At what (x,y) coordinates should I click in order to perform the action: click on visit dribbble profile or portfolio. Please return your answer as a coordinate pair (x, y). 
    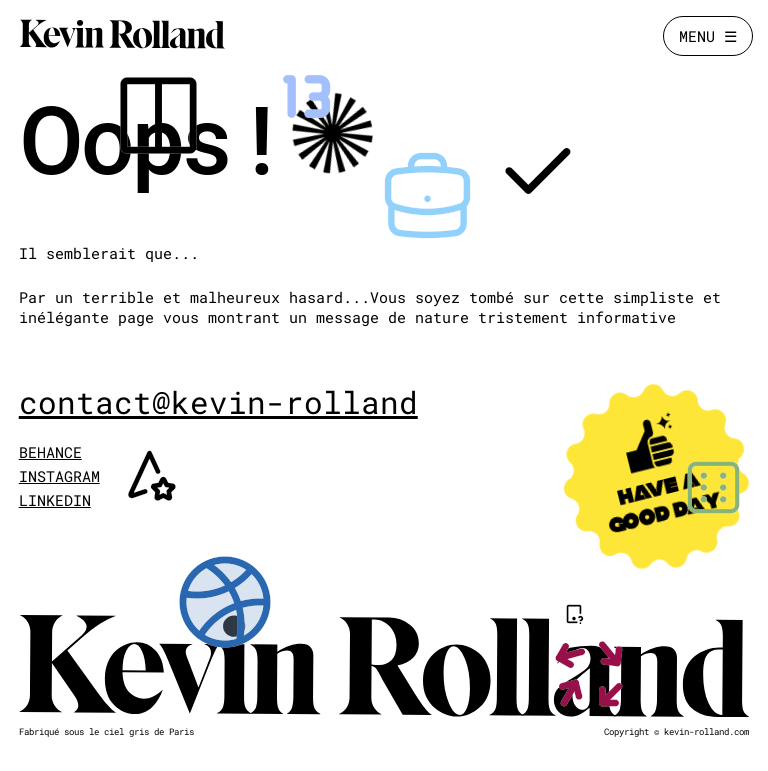
    Looking at the image, I should click on (225, 602).